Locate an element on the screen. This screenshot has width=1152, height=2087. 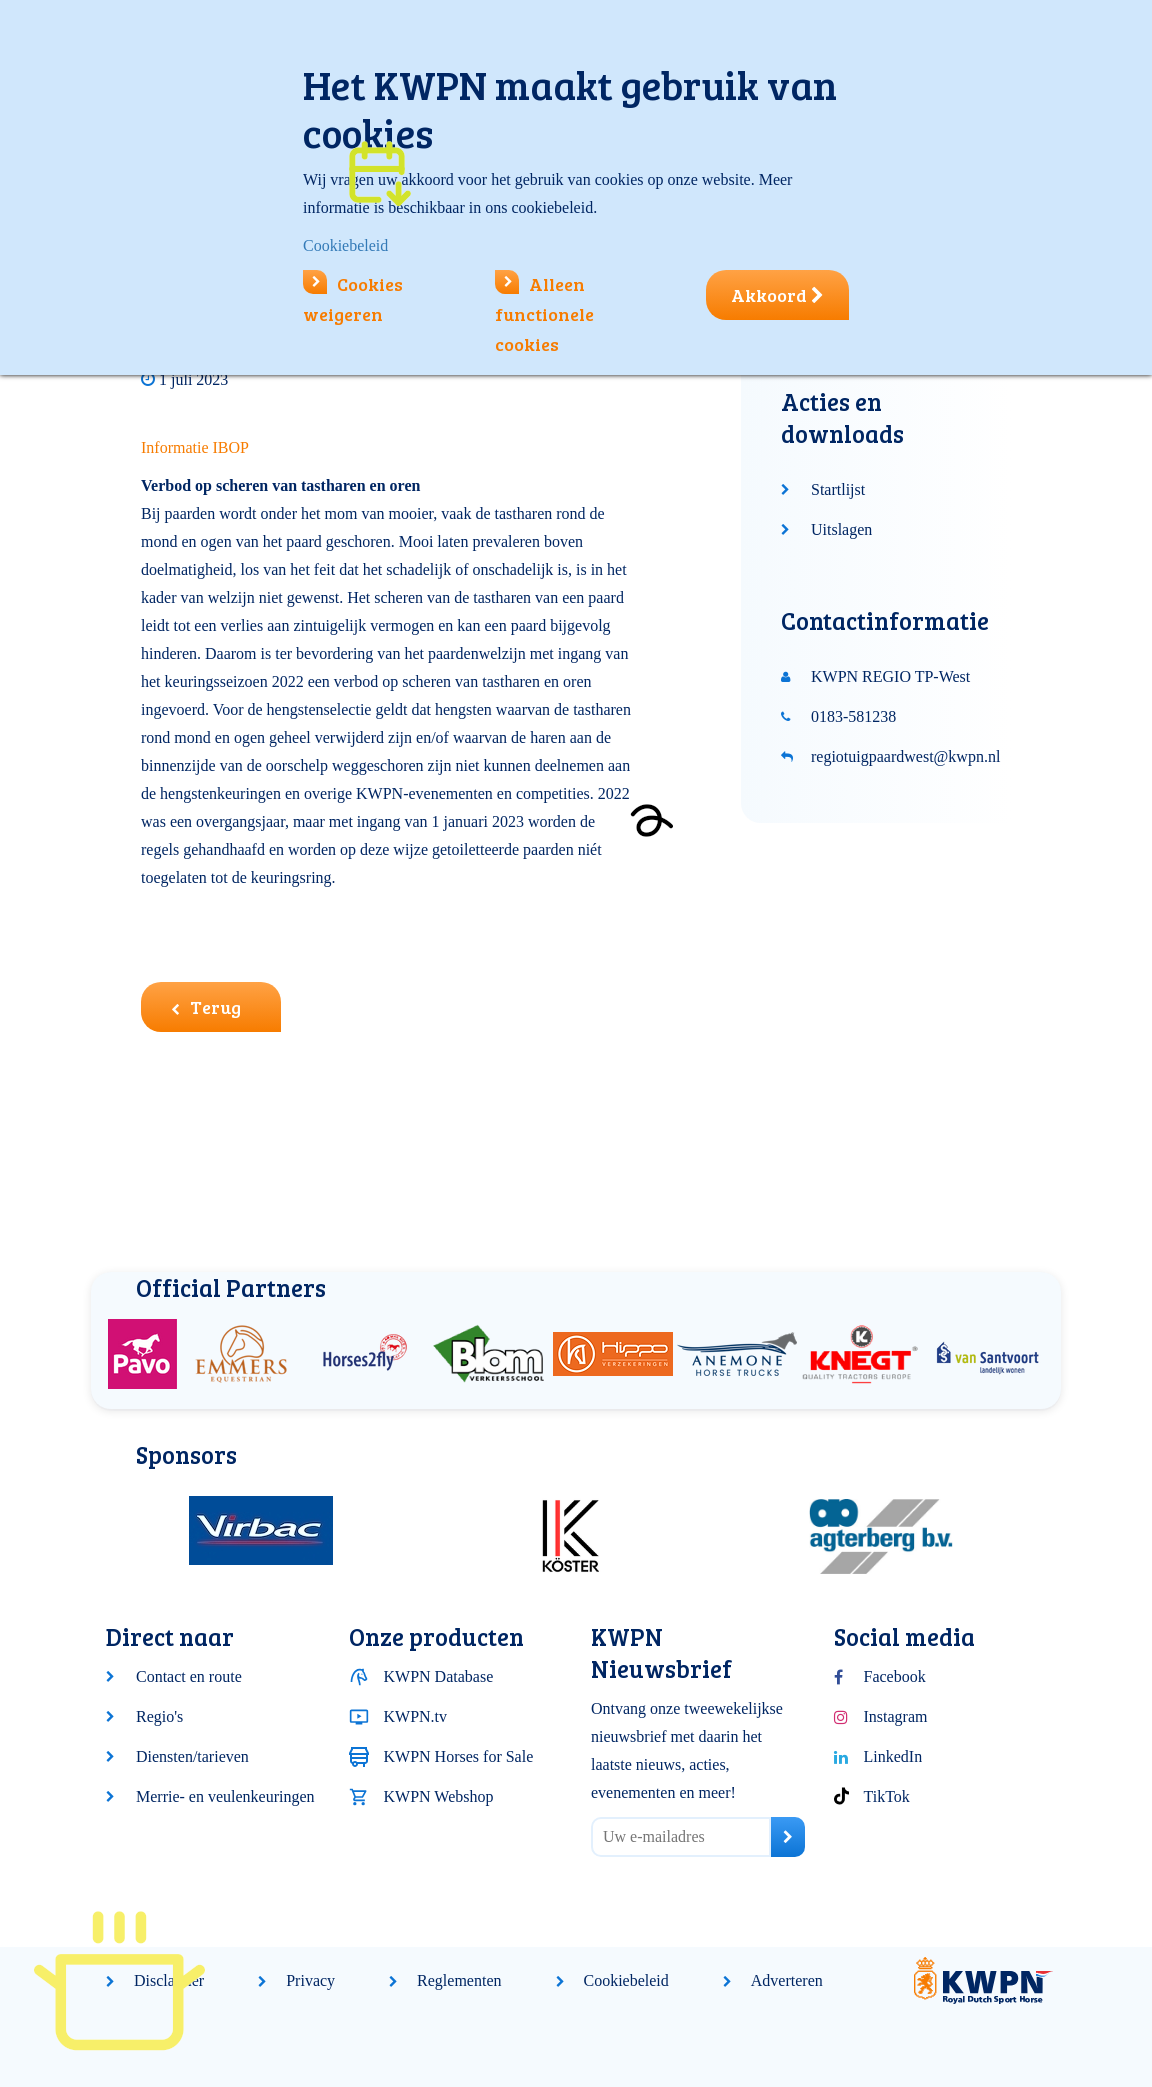
freehand drawing or sketch tool is located at coordinates (650, 820).